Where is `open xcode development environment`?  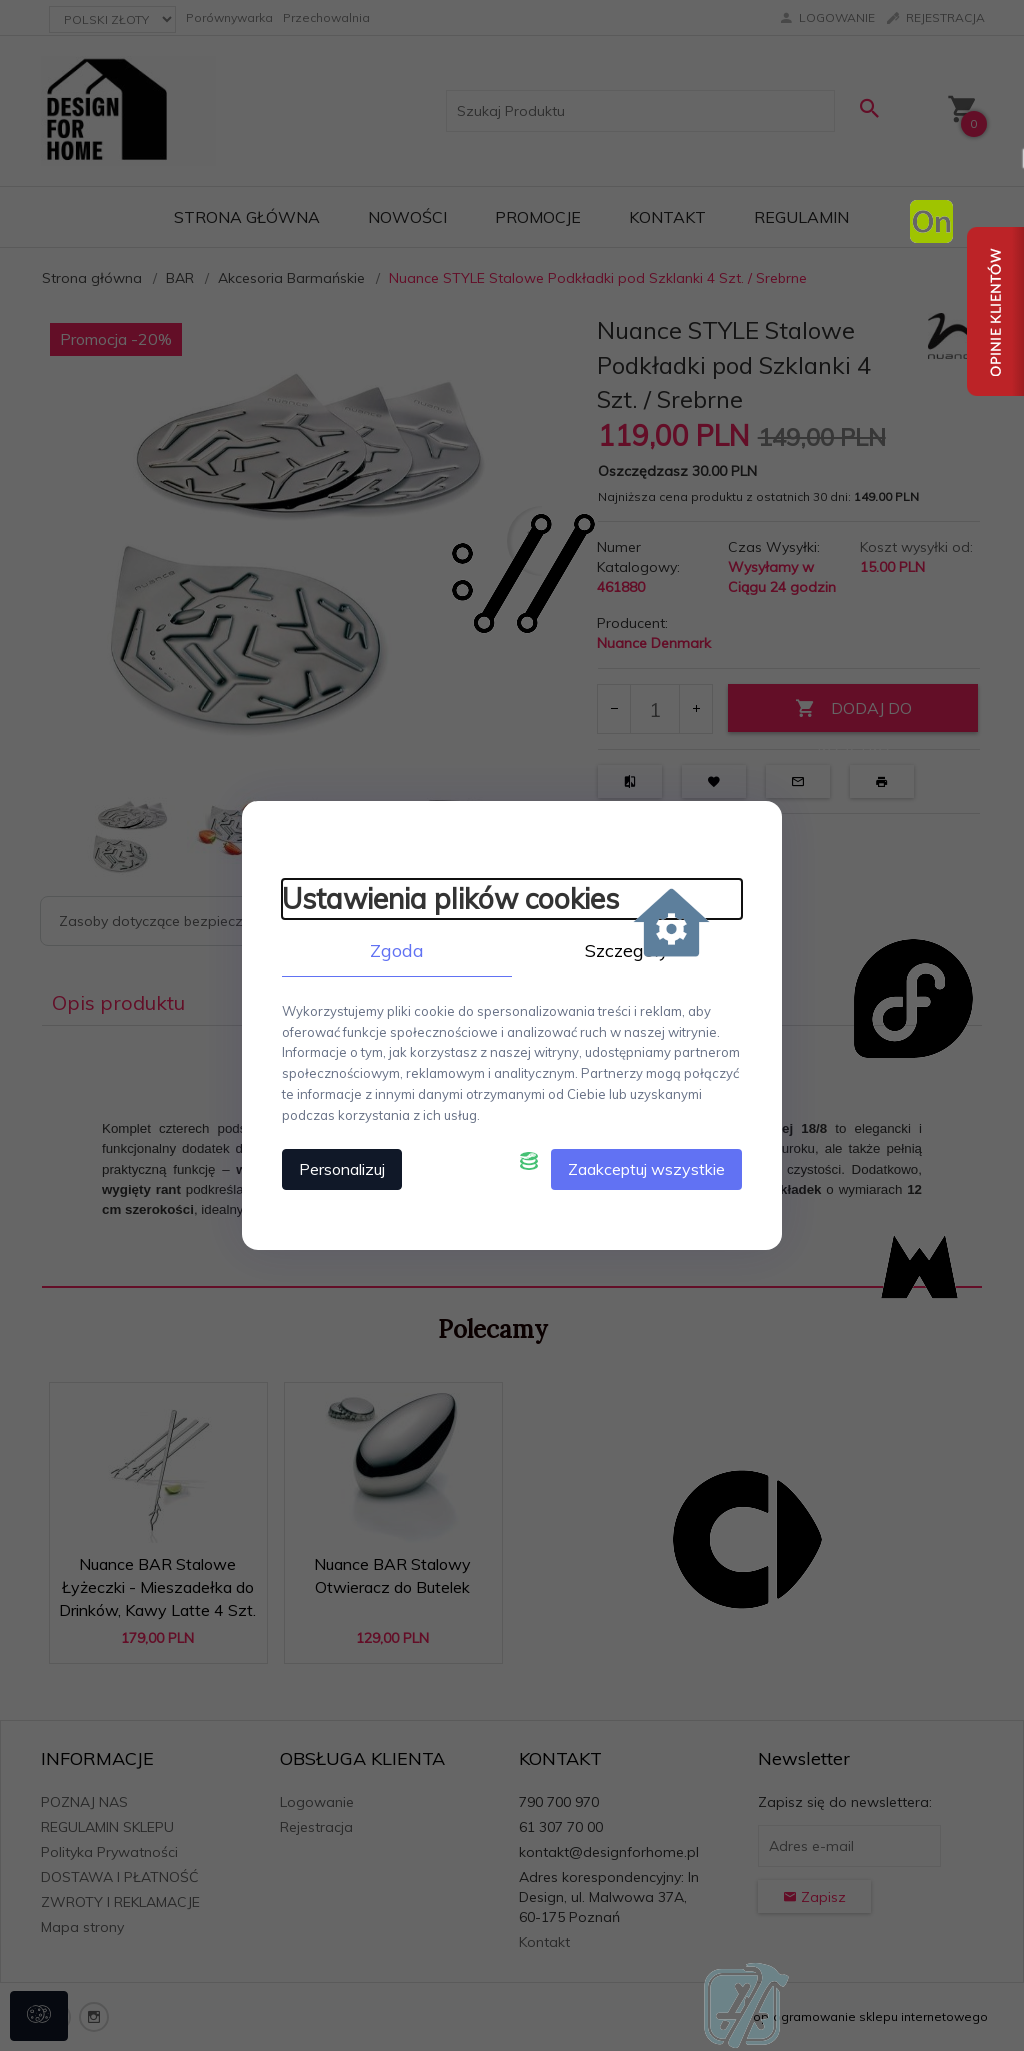
open xcode development environment is located at coordinates (746, 2005).